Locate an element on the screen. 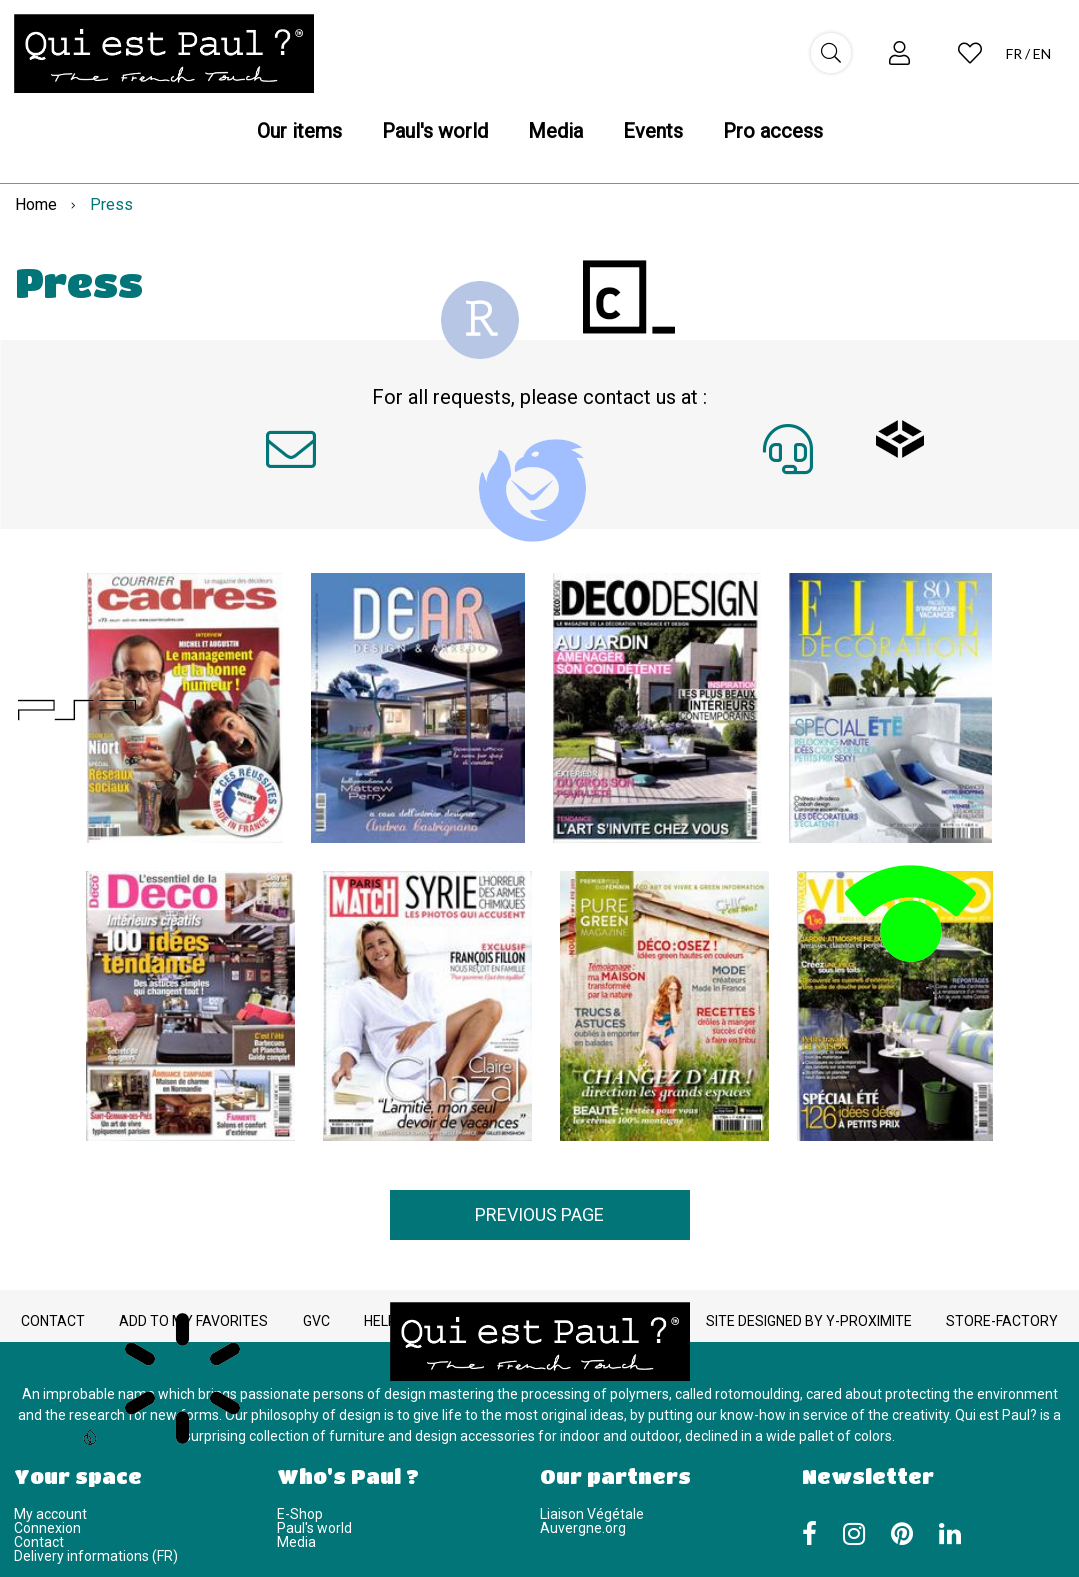 The width and height of the screenshot is (1079, 1577). playstation portable (PSP) brand logo is located at coordinates (77, 710).